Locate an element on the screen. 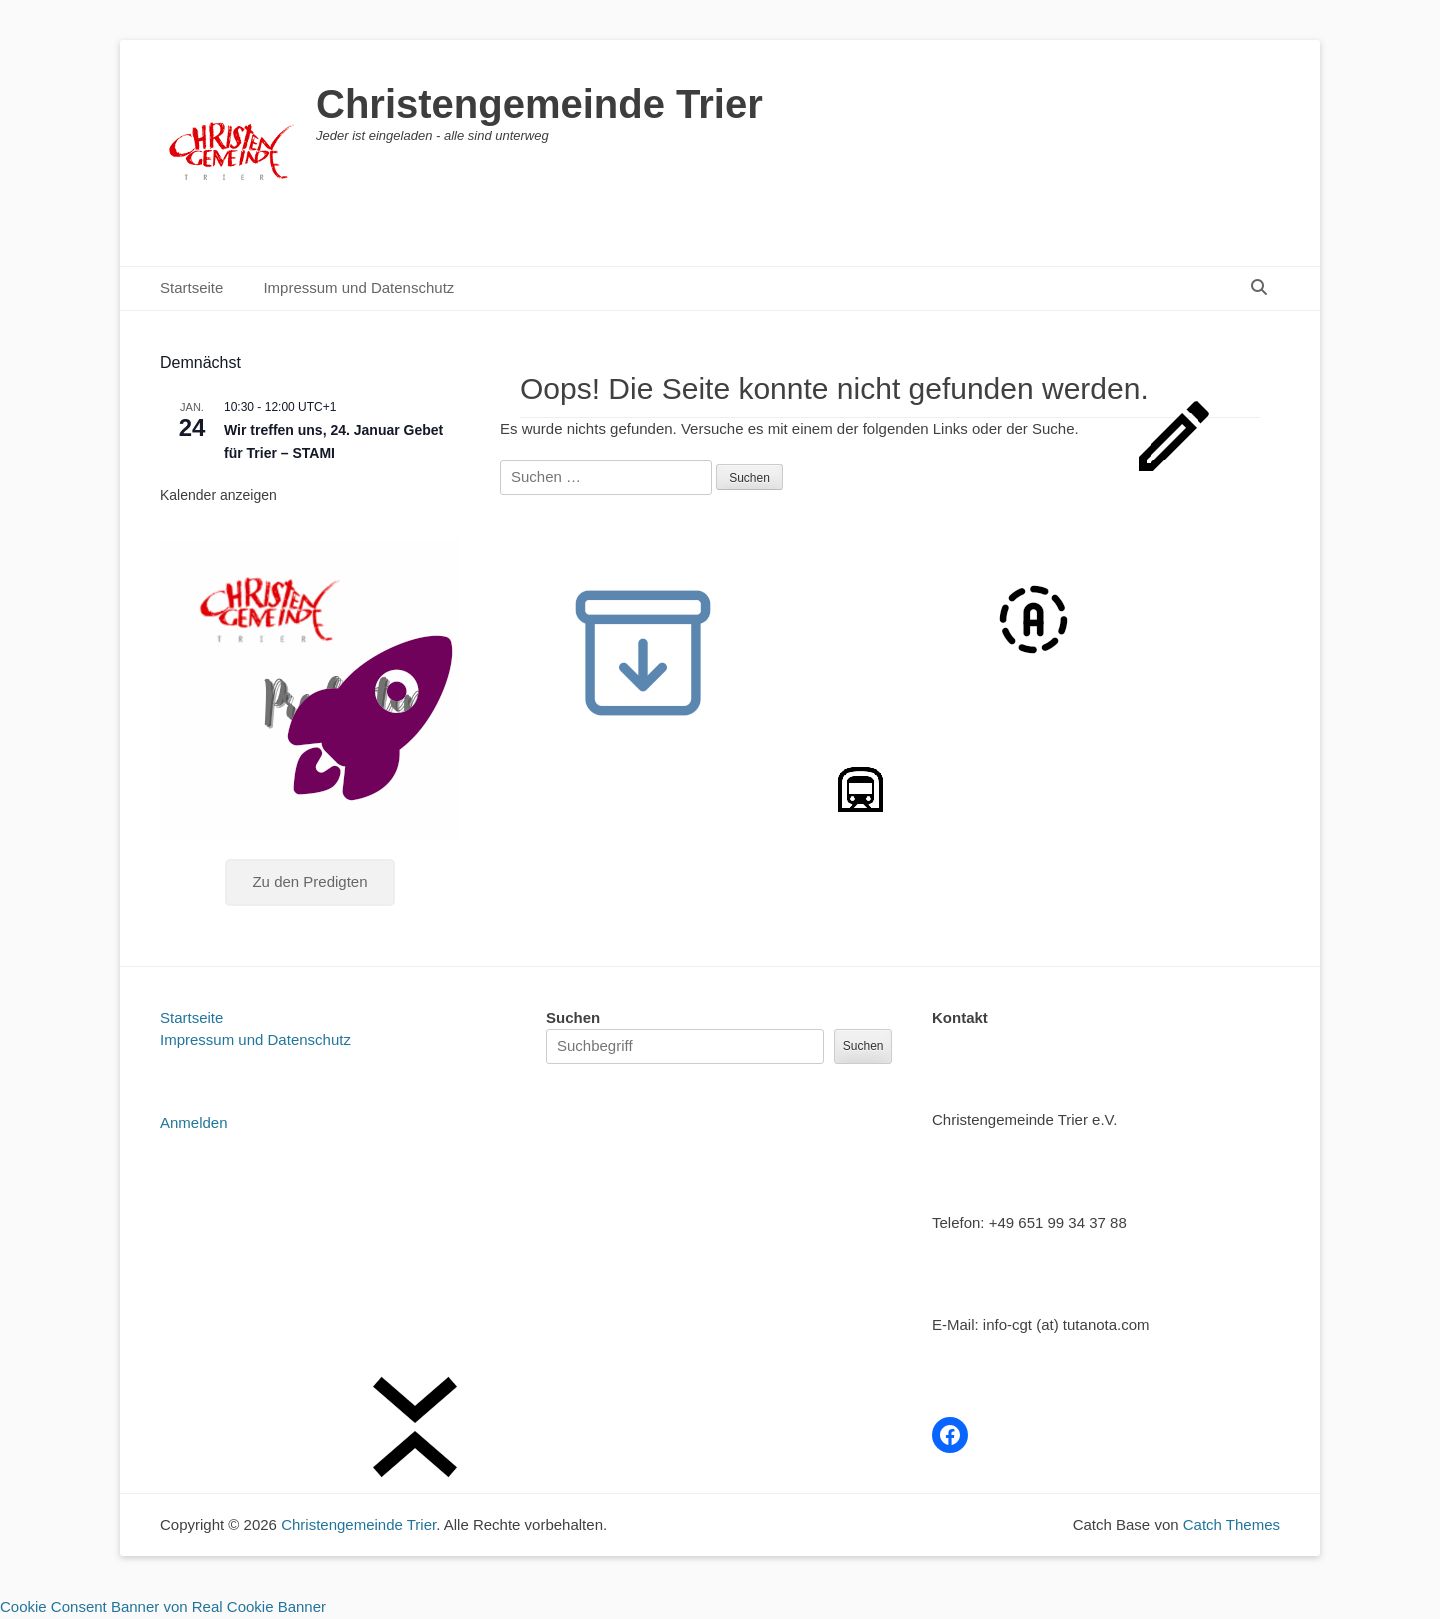 This screenshot has width=1440, height=1619. archive this item is located at coordinates (643, 653).